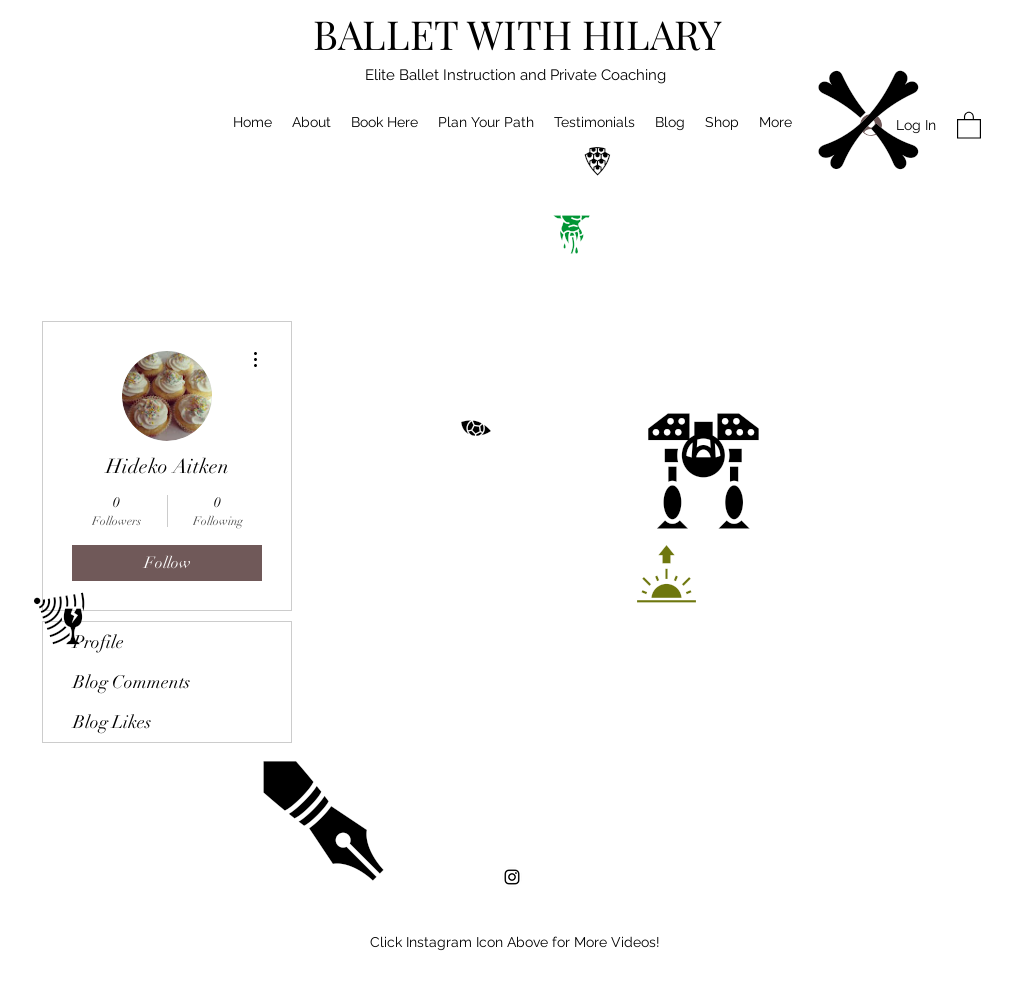 Image resolution: width=1024 pixels, height=987 pixels. What do you see at coordinates (597, 161) in the screenshot?
I see `activate energy shield or defensive ability` at bounding box center [597, 161].